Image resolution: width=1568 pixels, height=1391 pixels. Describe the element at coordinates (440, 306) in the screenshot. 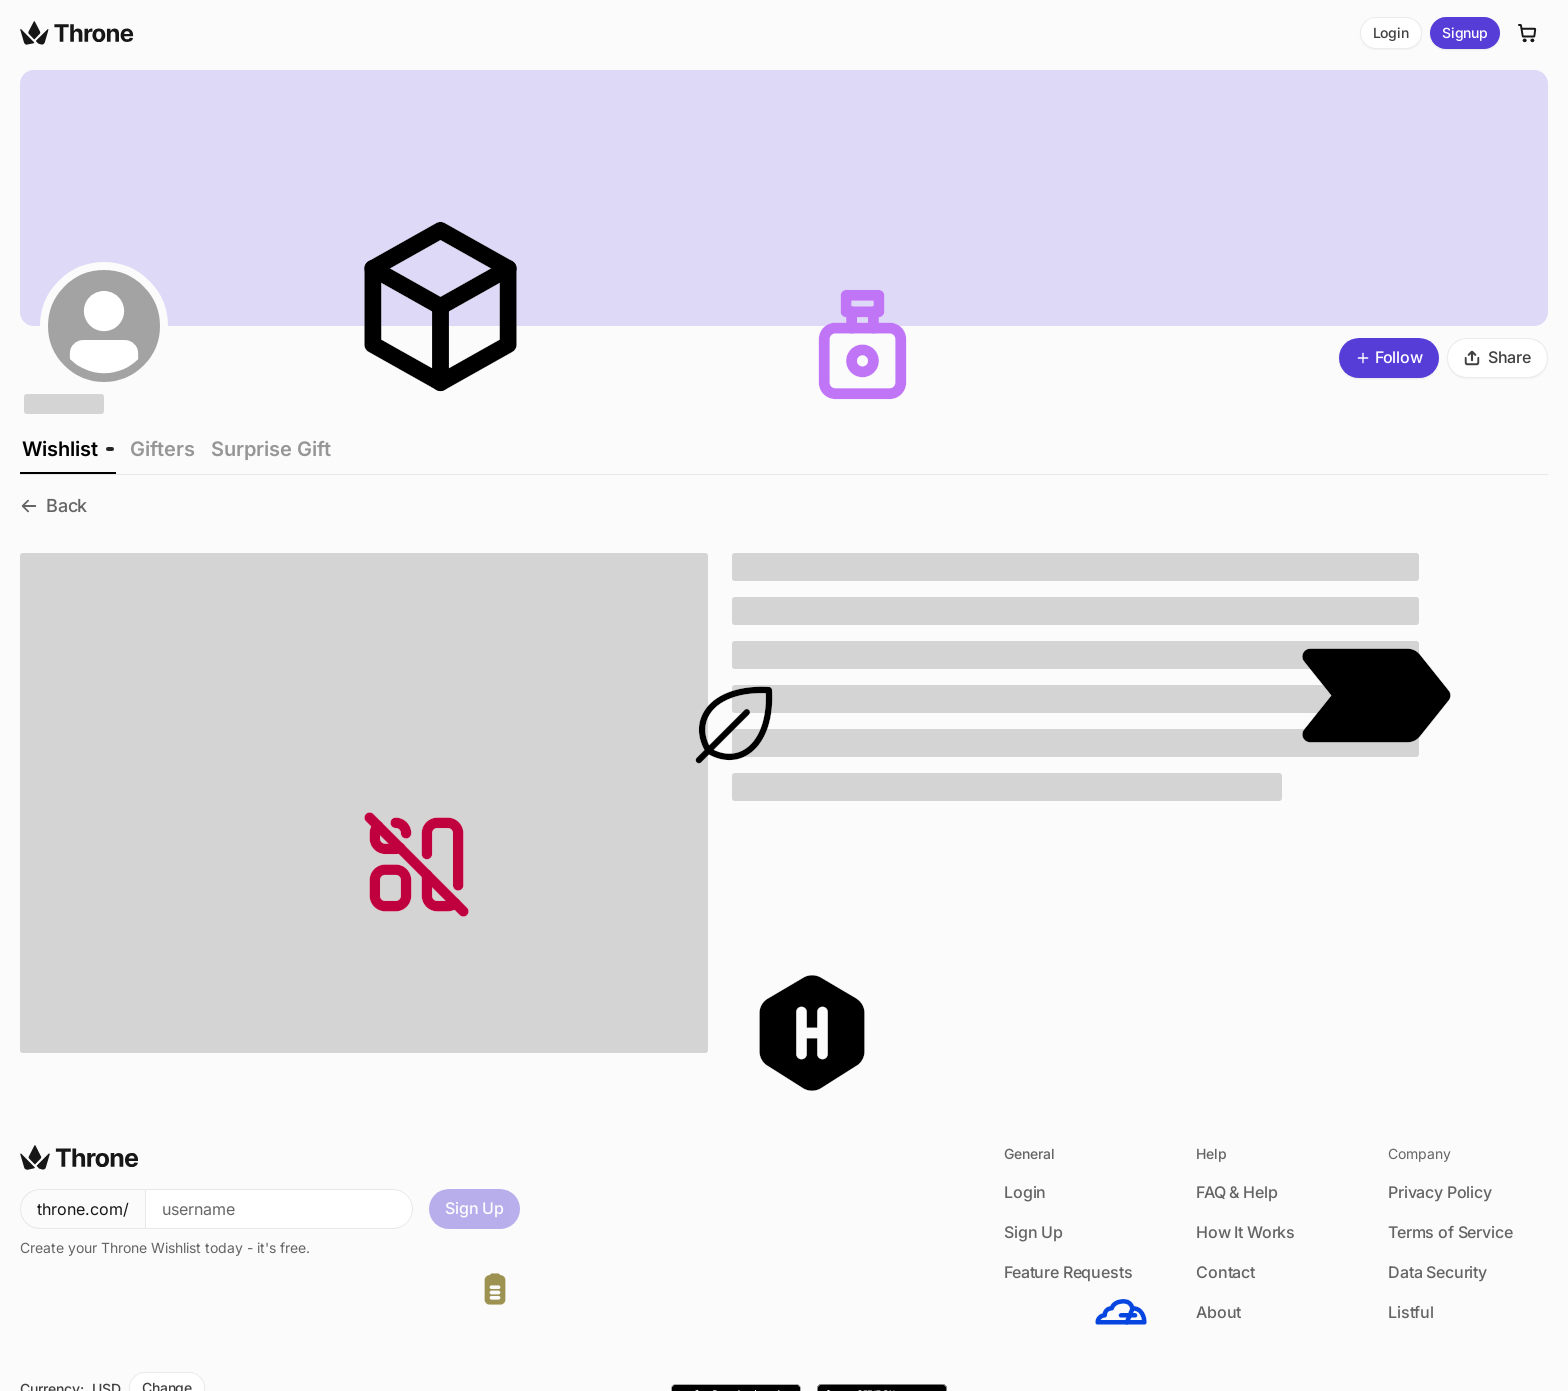

I see `view package or shipment details` at that location.